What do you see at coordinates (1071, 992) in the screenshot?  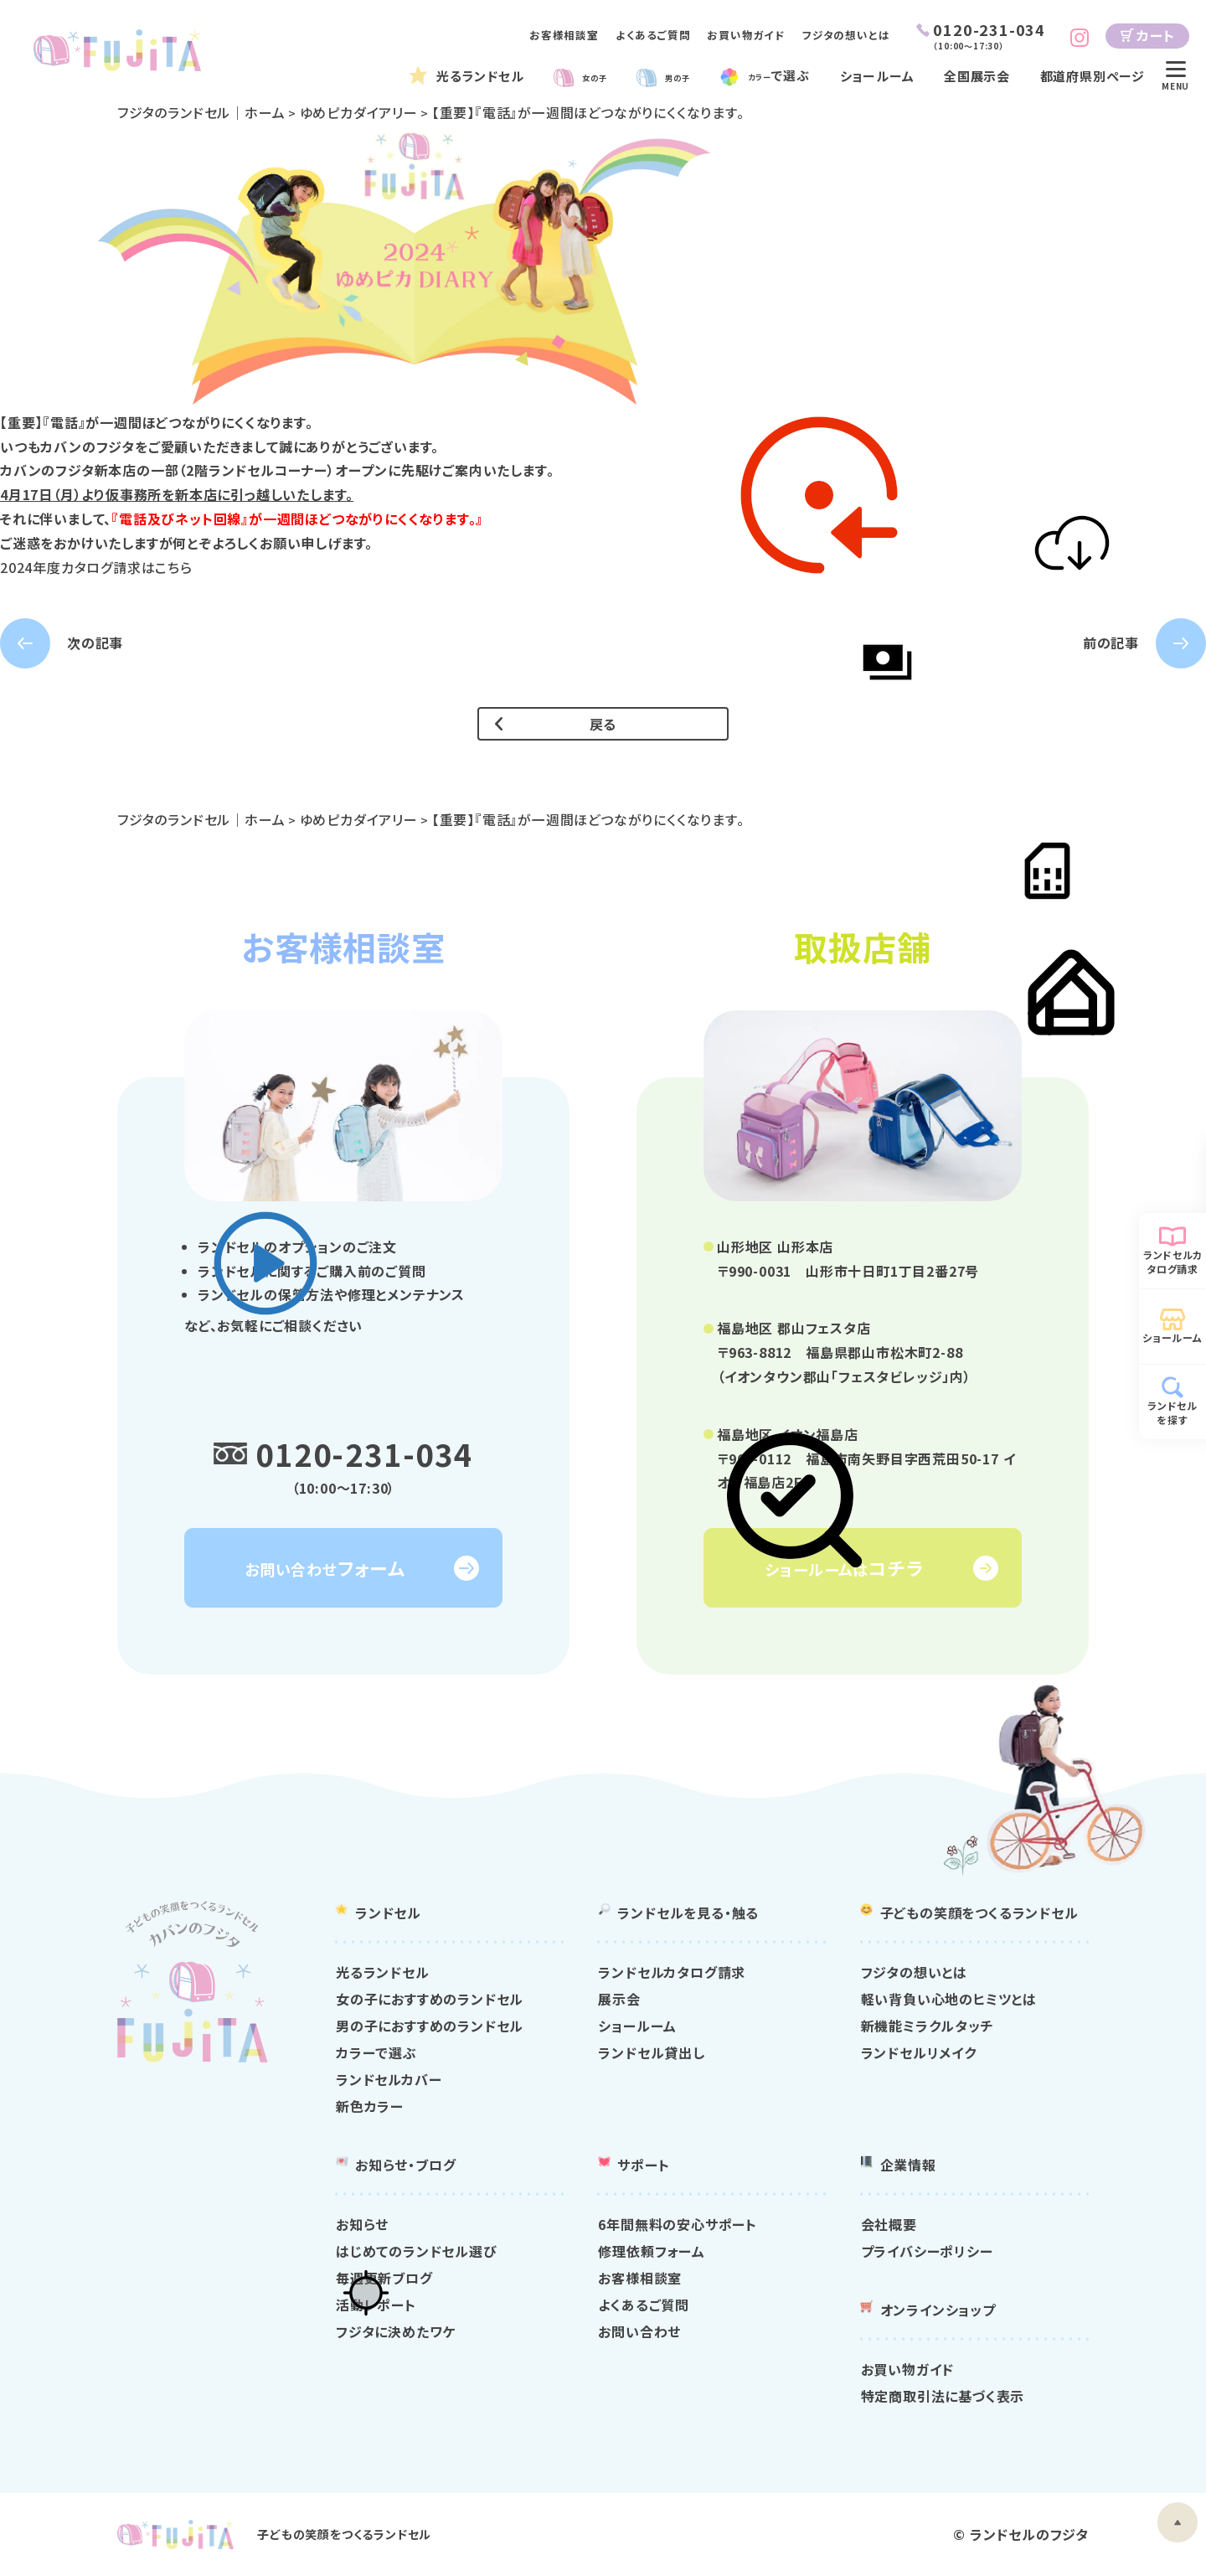 I see `open google home app` at bounding box center [1071, 992].